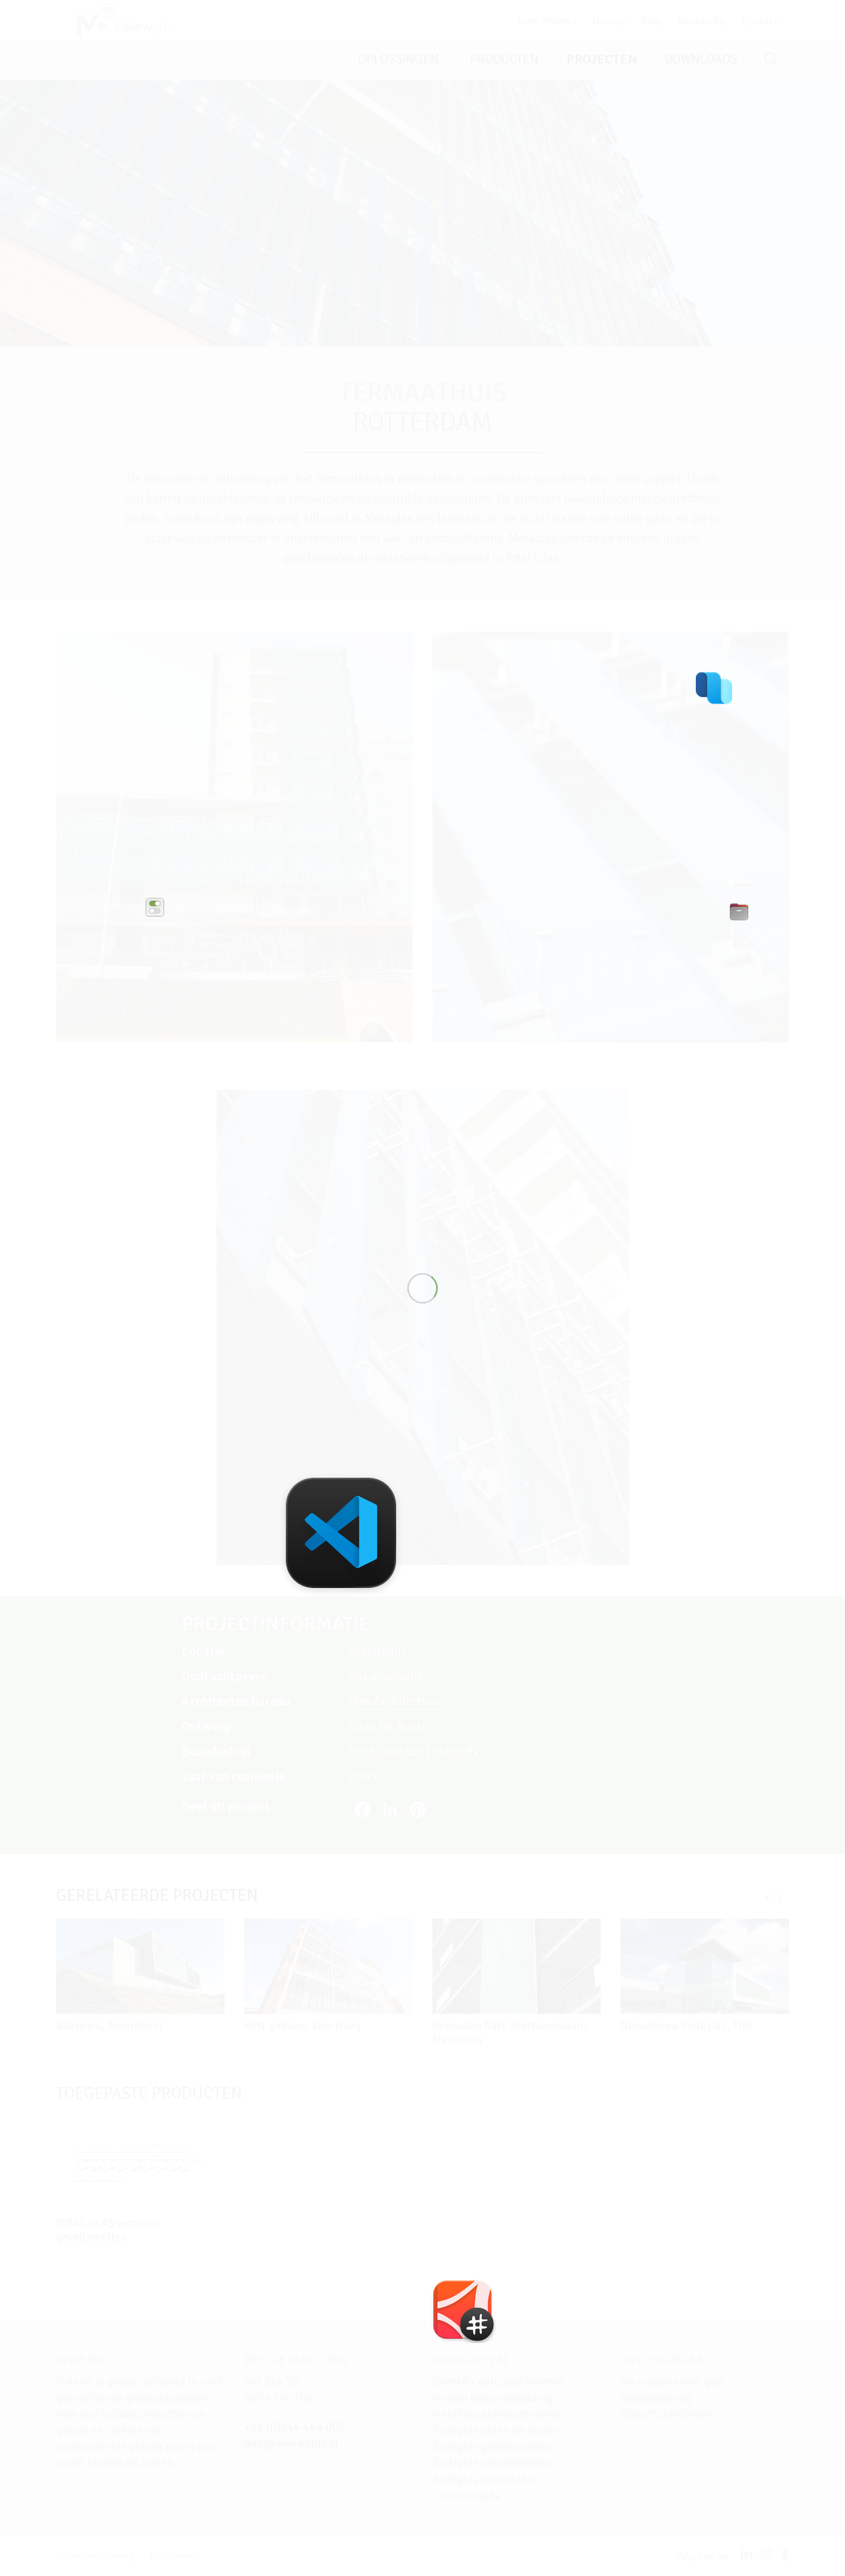 Image resolution: width=845 pixels, height=2576 pixels. Describe the element at coordinates (154, 907) in the screenshot. I see `open desktop preferences or settings` at that location.